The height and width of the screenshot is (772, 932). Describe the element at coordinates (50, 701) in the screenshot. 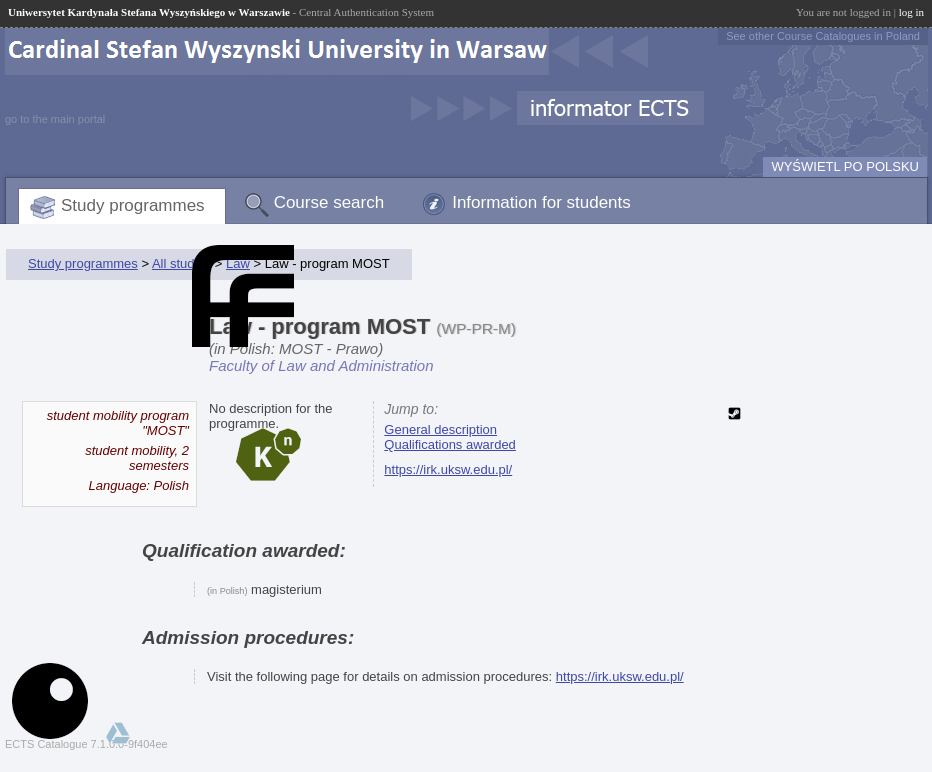

I see `open inoreader rss feed reader` at that location.